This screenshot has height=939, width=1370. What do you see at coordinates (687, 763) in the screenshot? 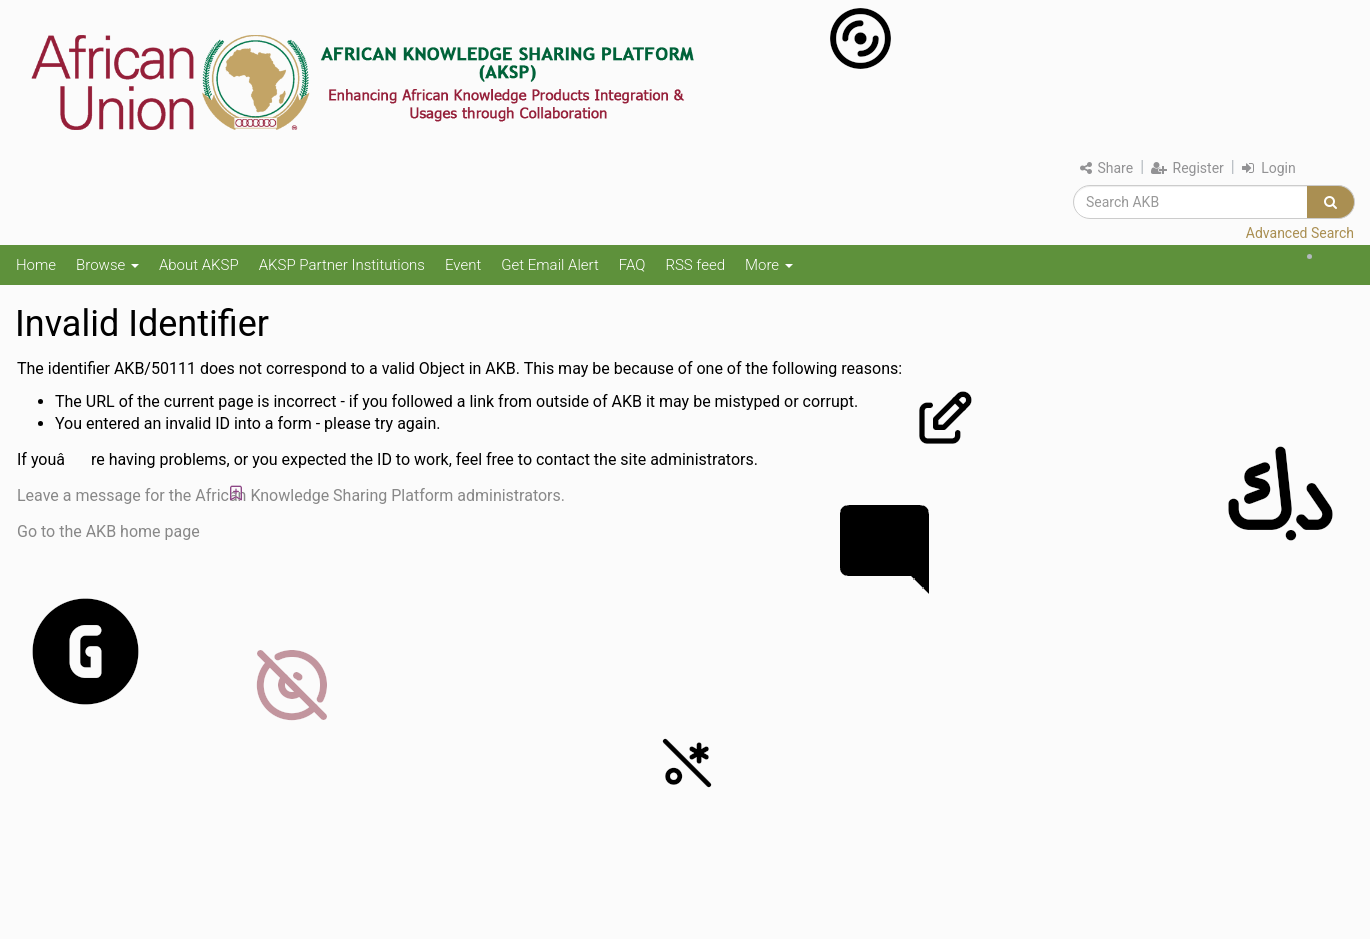
I see `disable regular expression search` at bounding box center [687, 763].